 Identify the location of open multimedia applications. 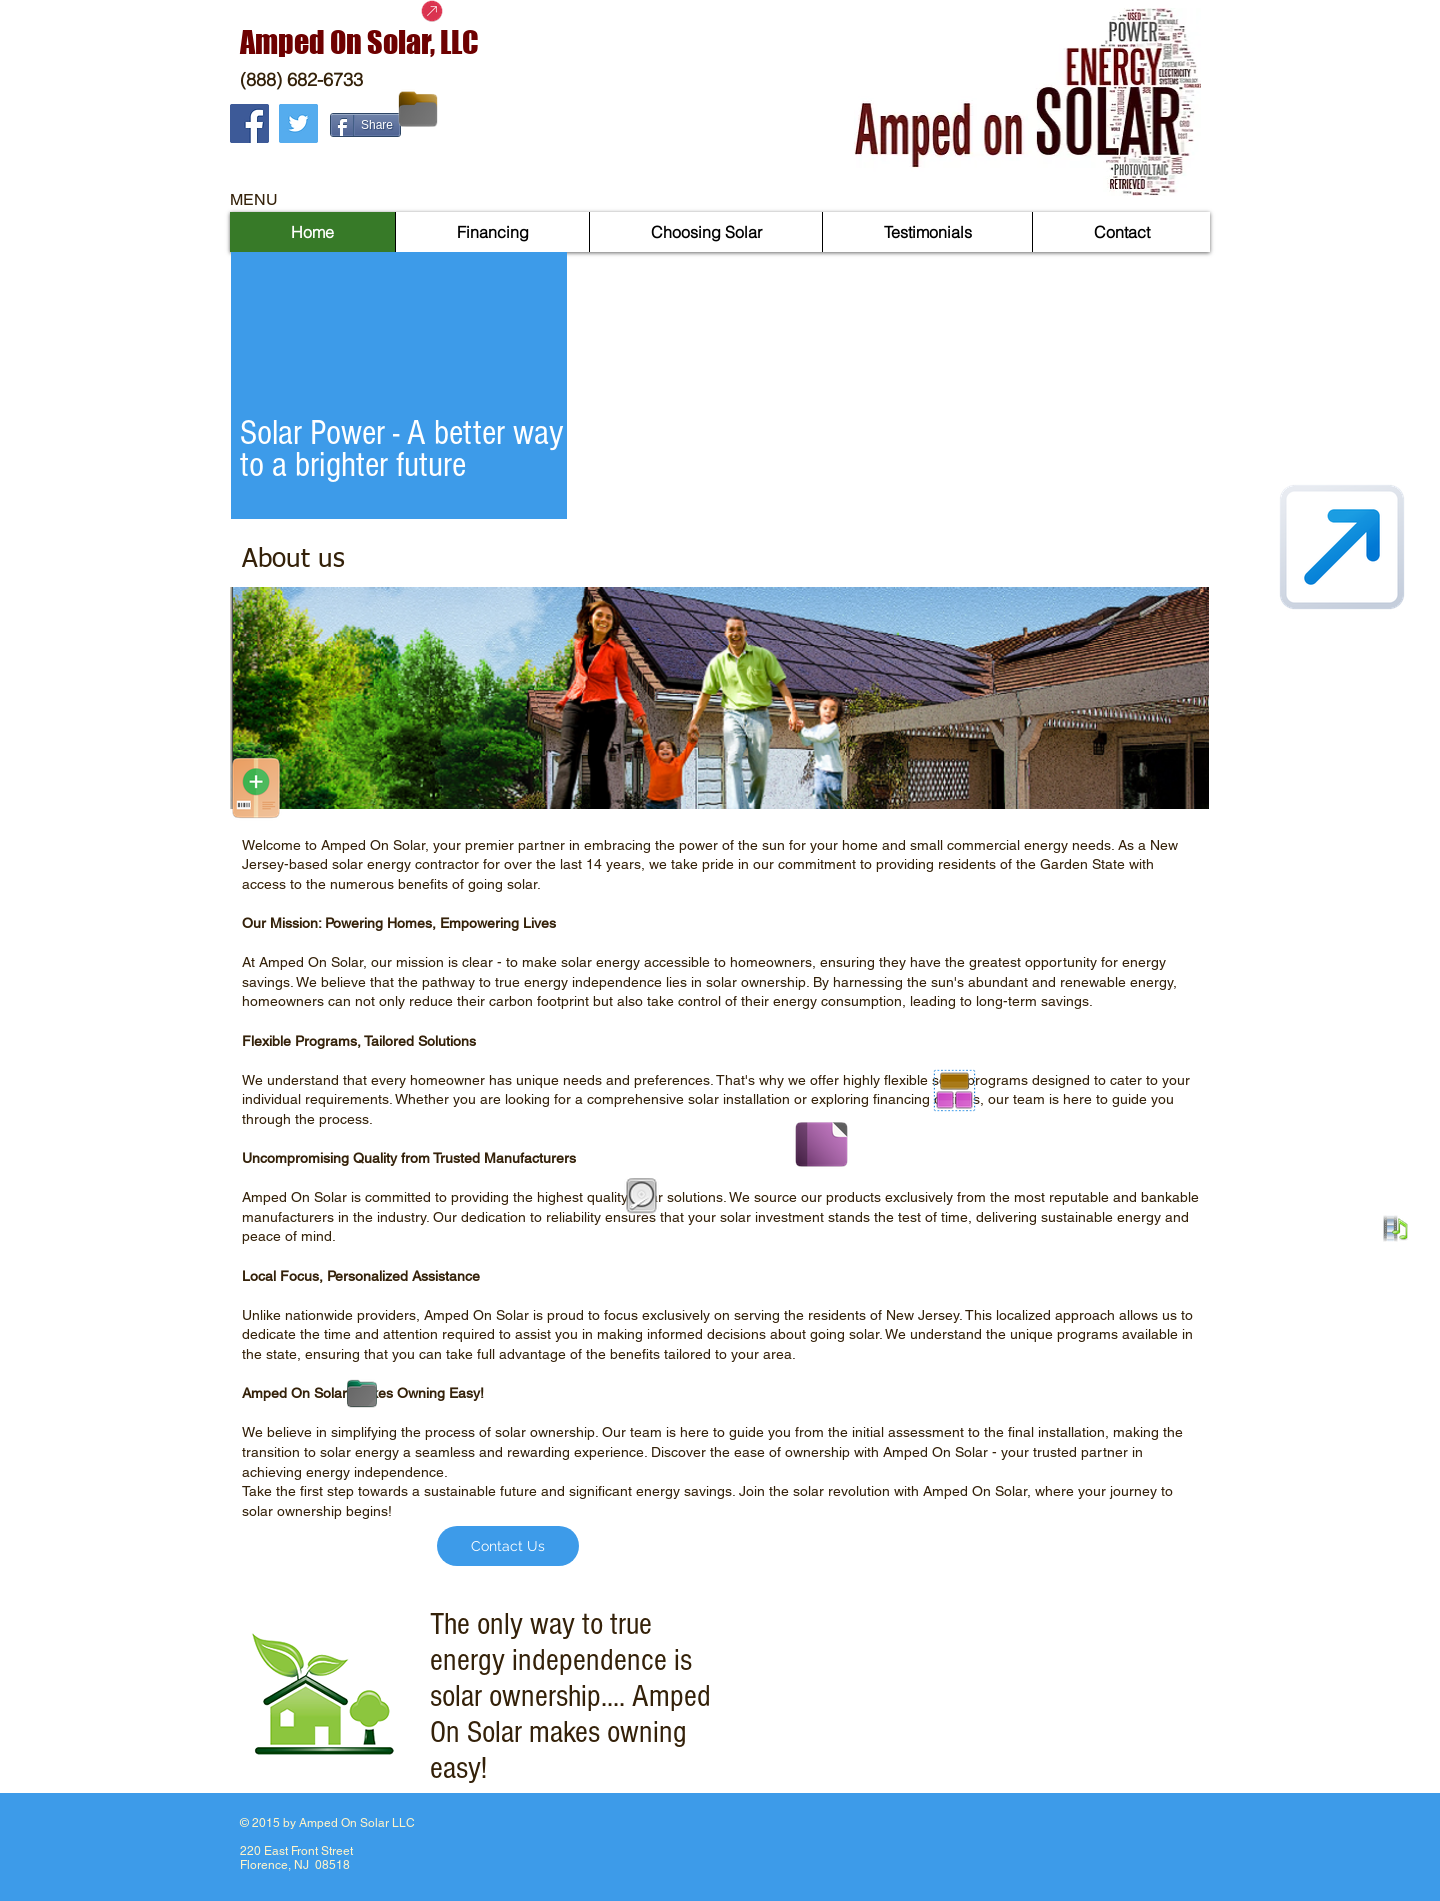
(1395, 1228).